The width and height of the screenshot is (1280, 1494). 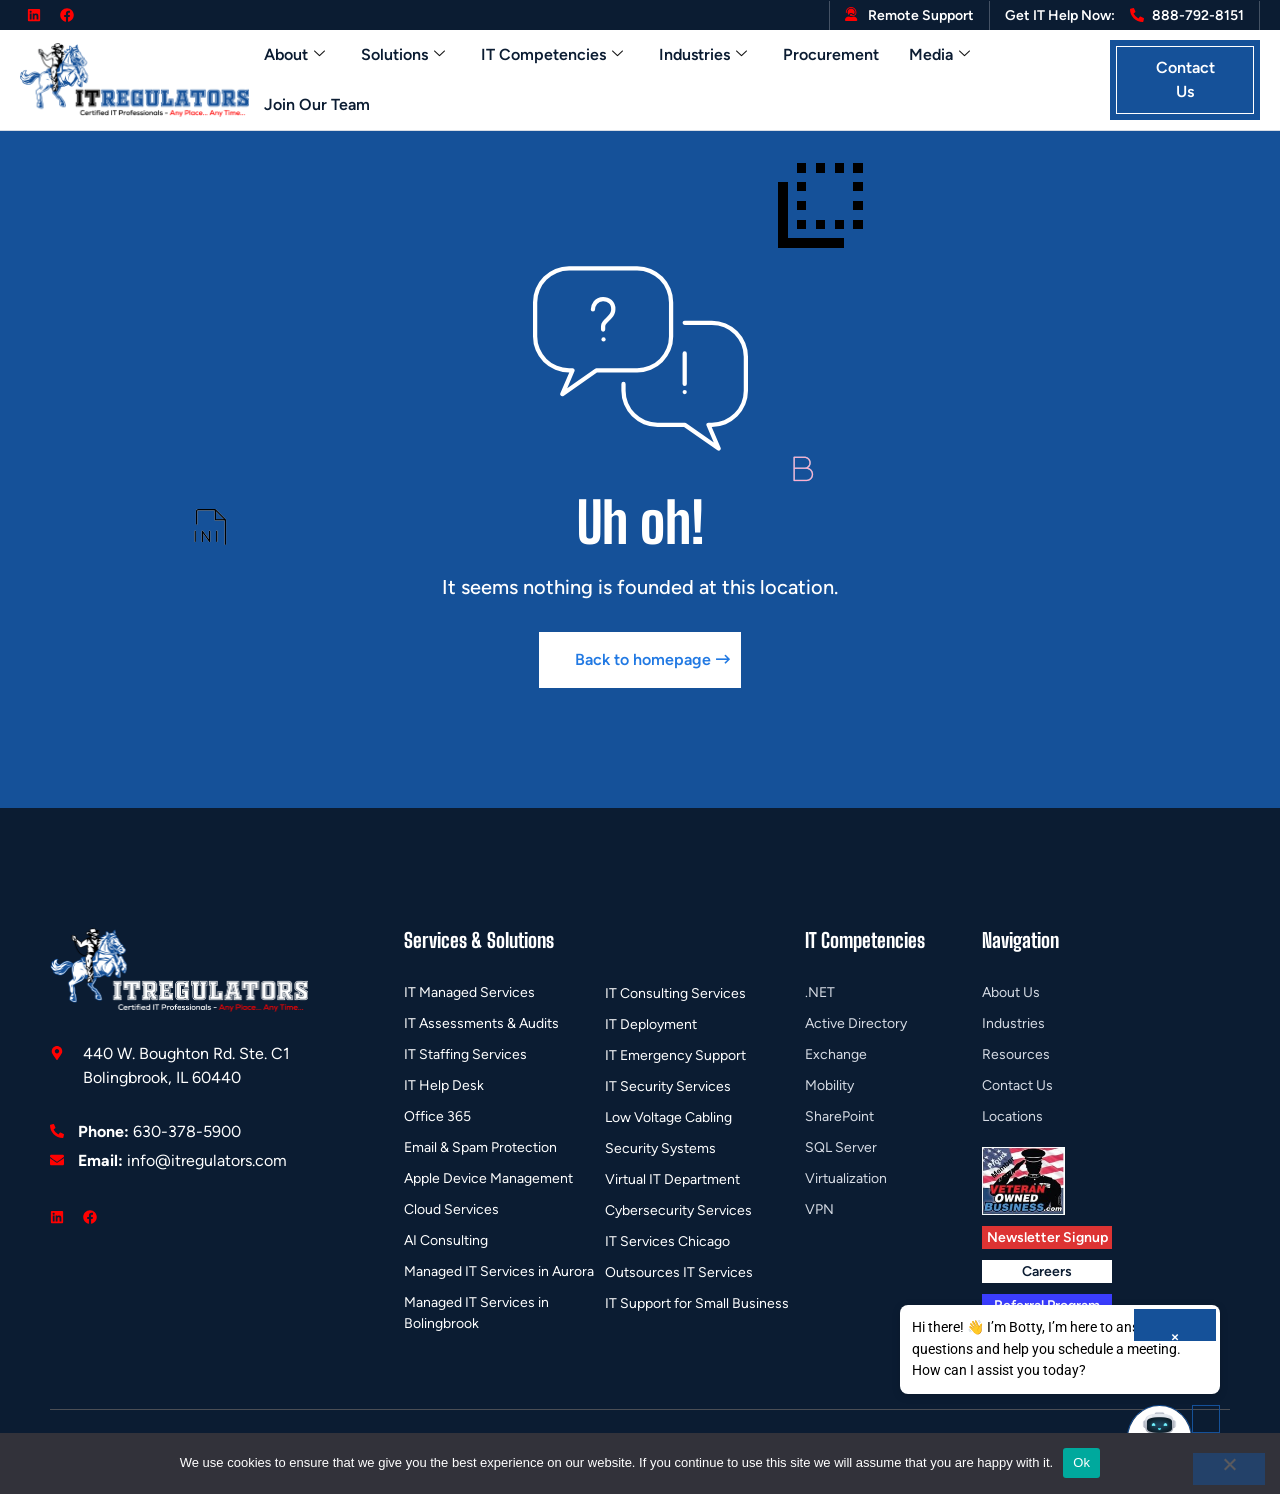 What do you see at coordinates (820, 205) in the screenshot?
I see `send element to back of layer stack` at bounding box center [820, 205].